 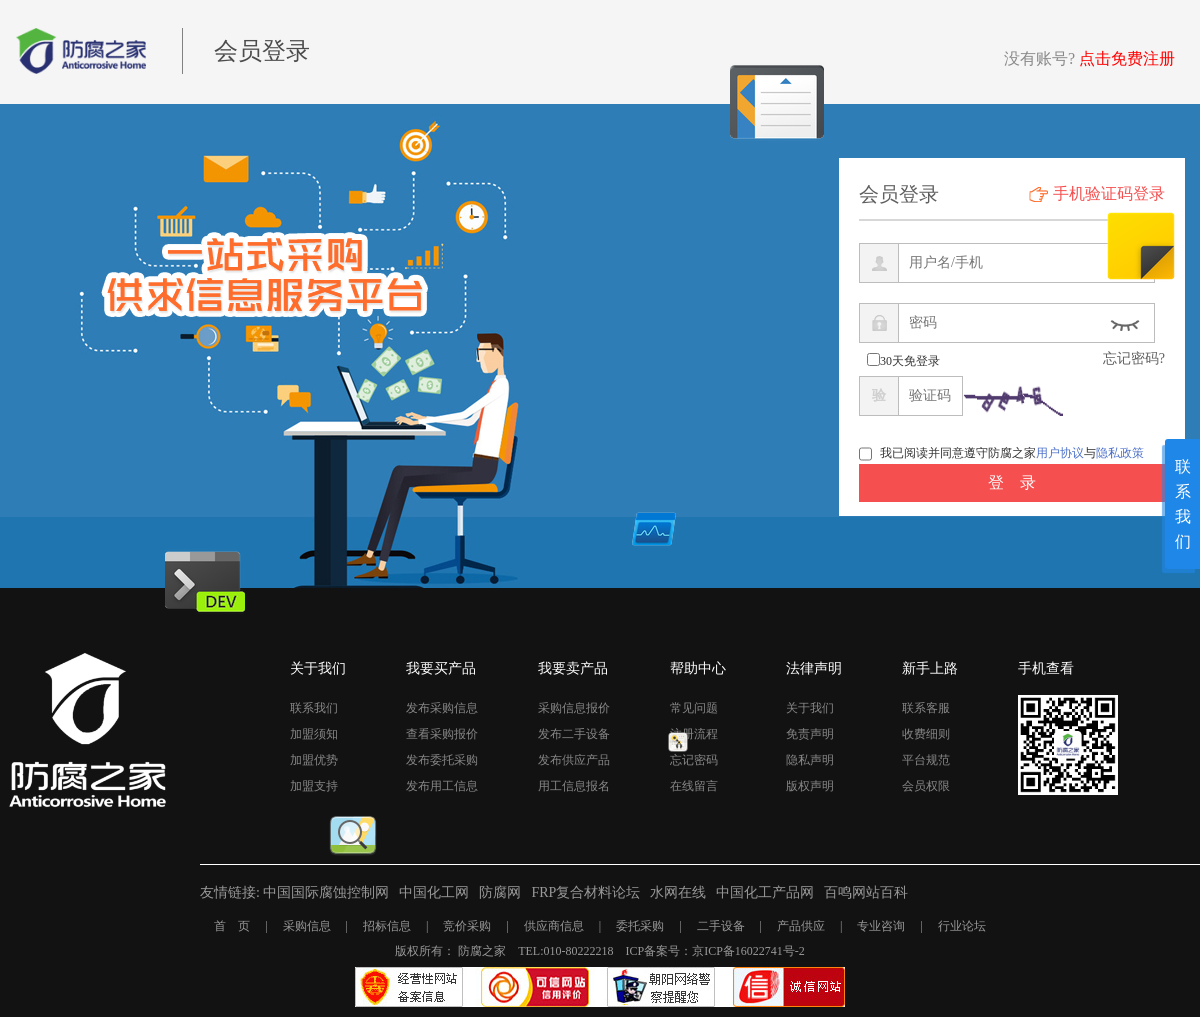 I want to click on open task manager or running applications, so click(x=777, y=103).